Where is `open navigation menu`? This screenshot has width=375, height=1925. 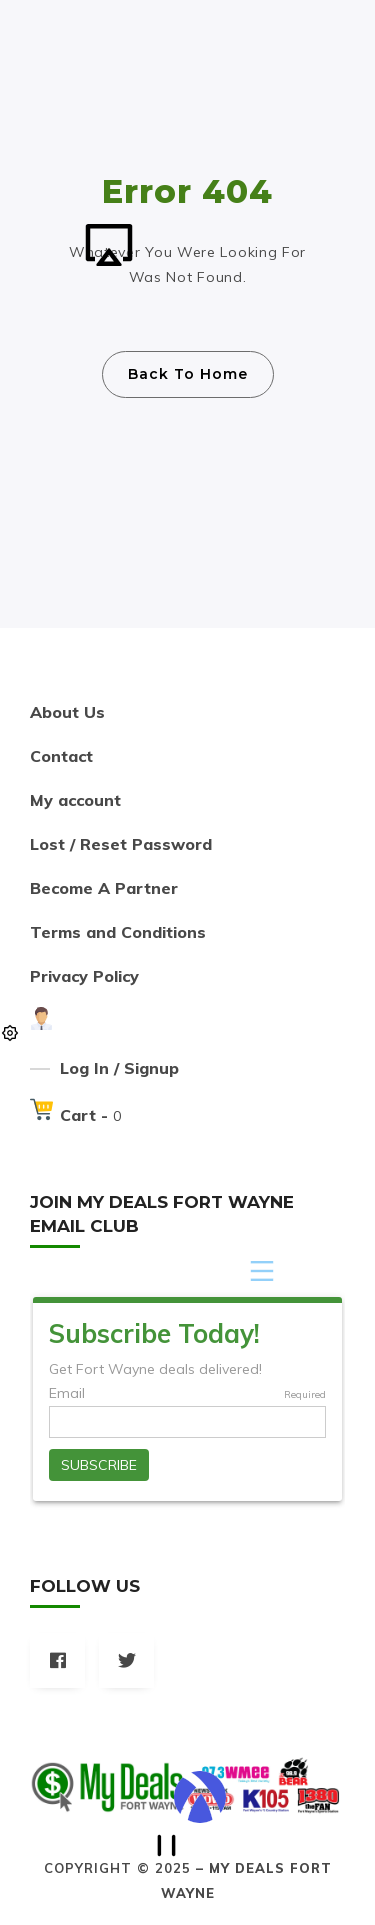
open navigation menu is located at coordinates (262, 1271).